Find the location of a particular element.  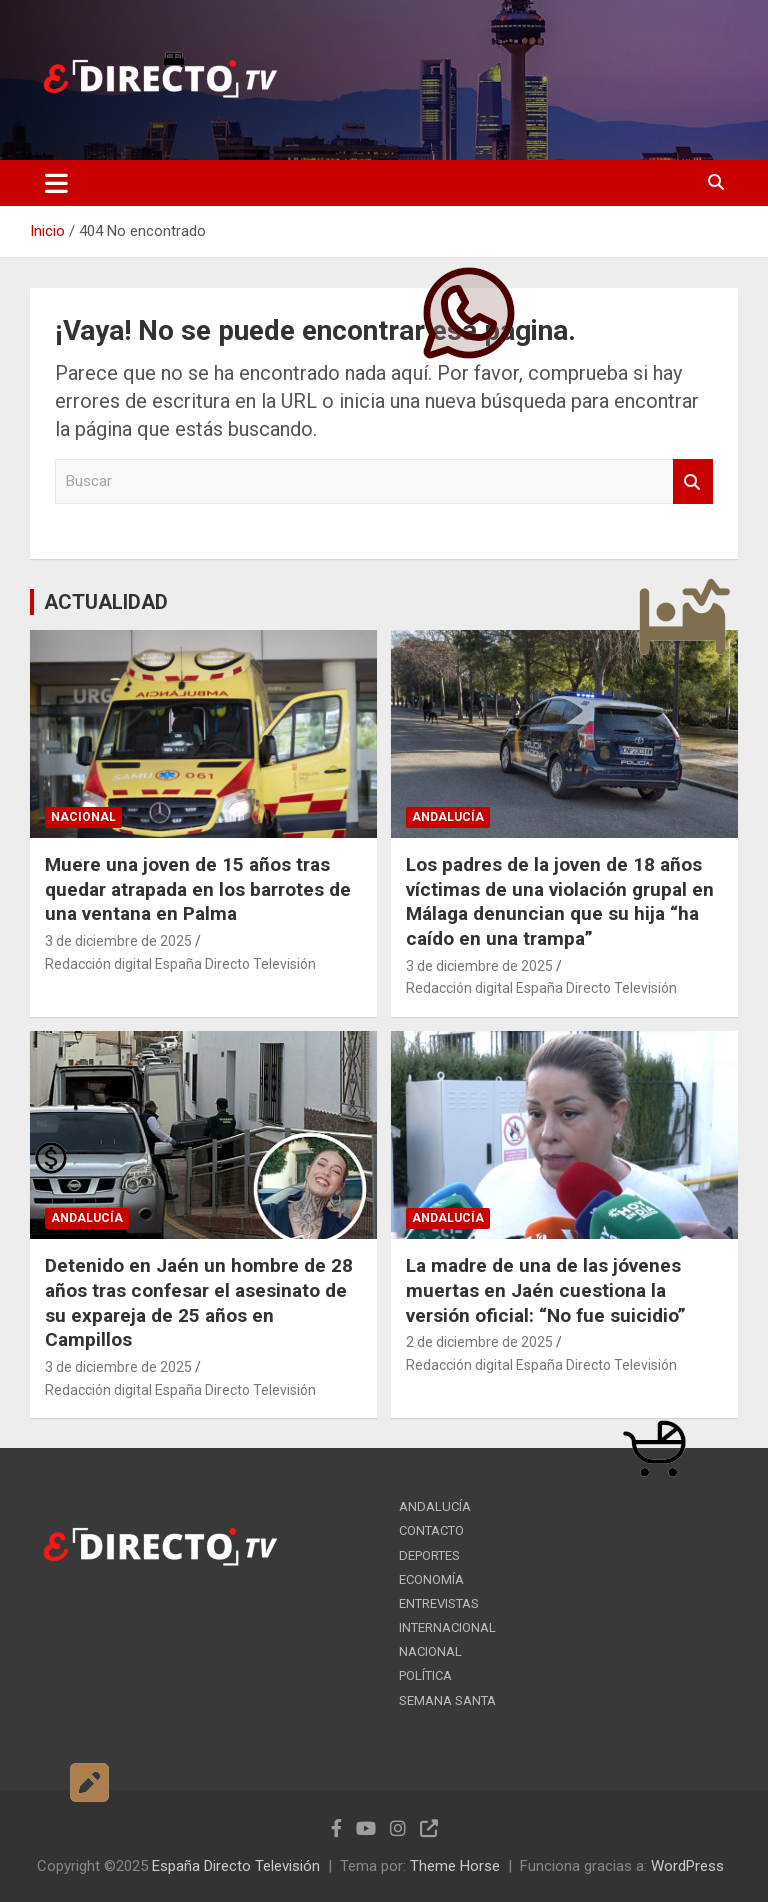

view hotel room or accommodation options is located at coordinates (174, 60).